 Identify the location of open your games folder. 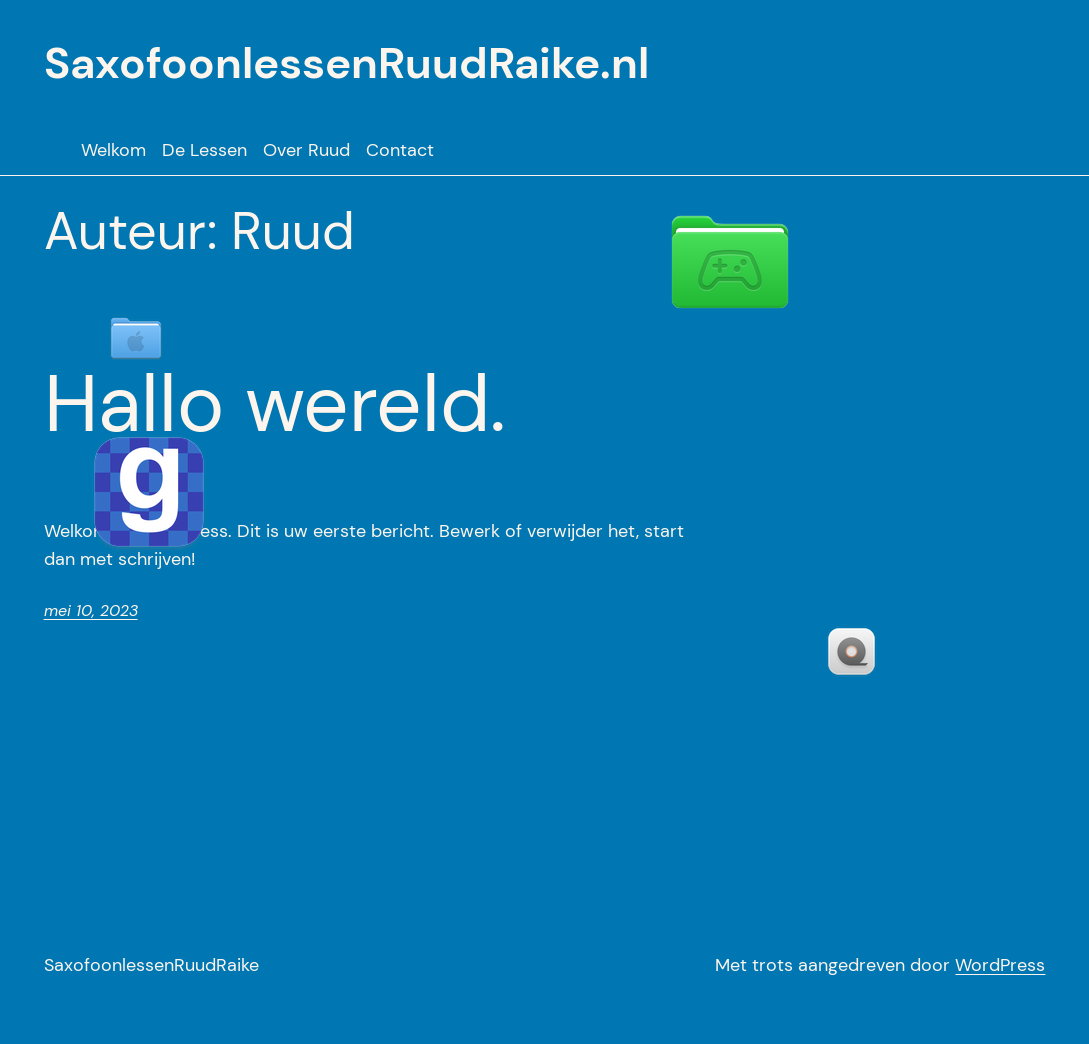
(730, 262).